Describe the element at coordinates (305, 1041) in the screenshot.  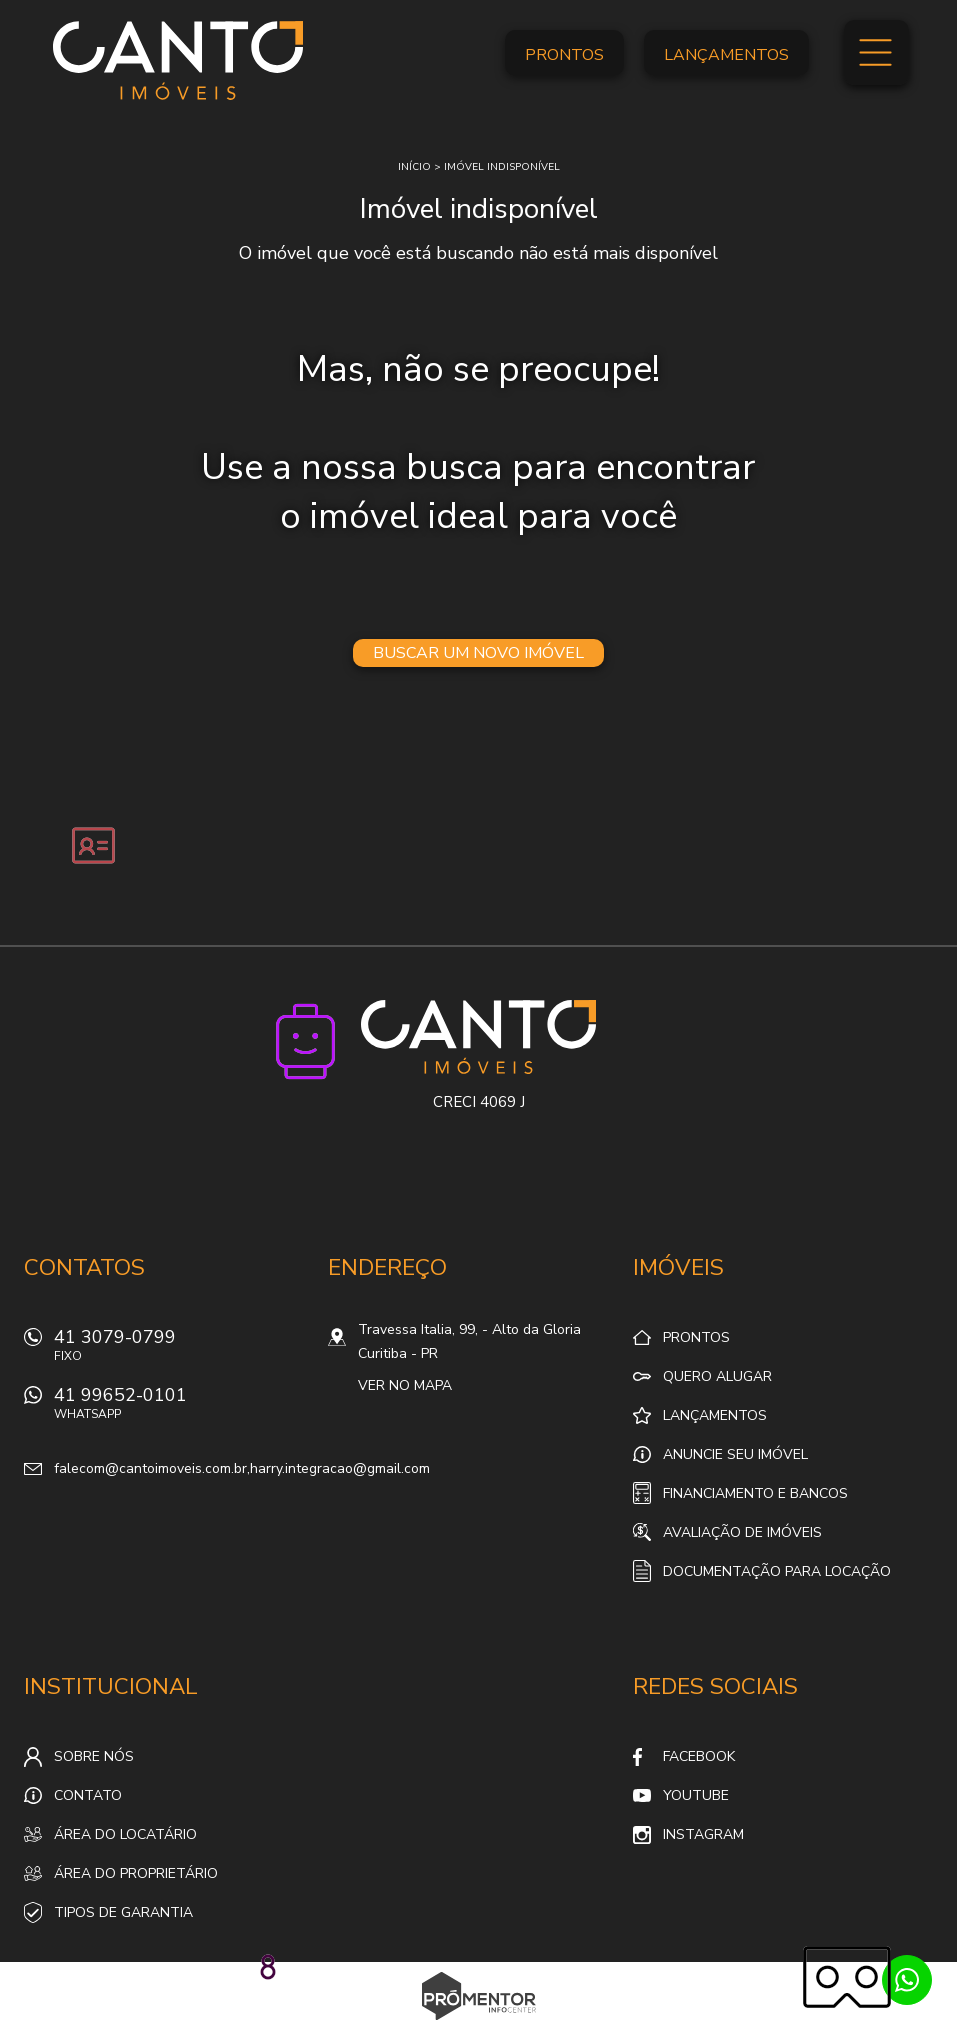
I see `indicates a playful or fun mode` at that location.